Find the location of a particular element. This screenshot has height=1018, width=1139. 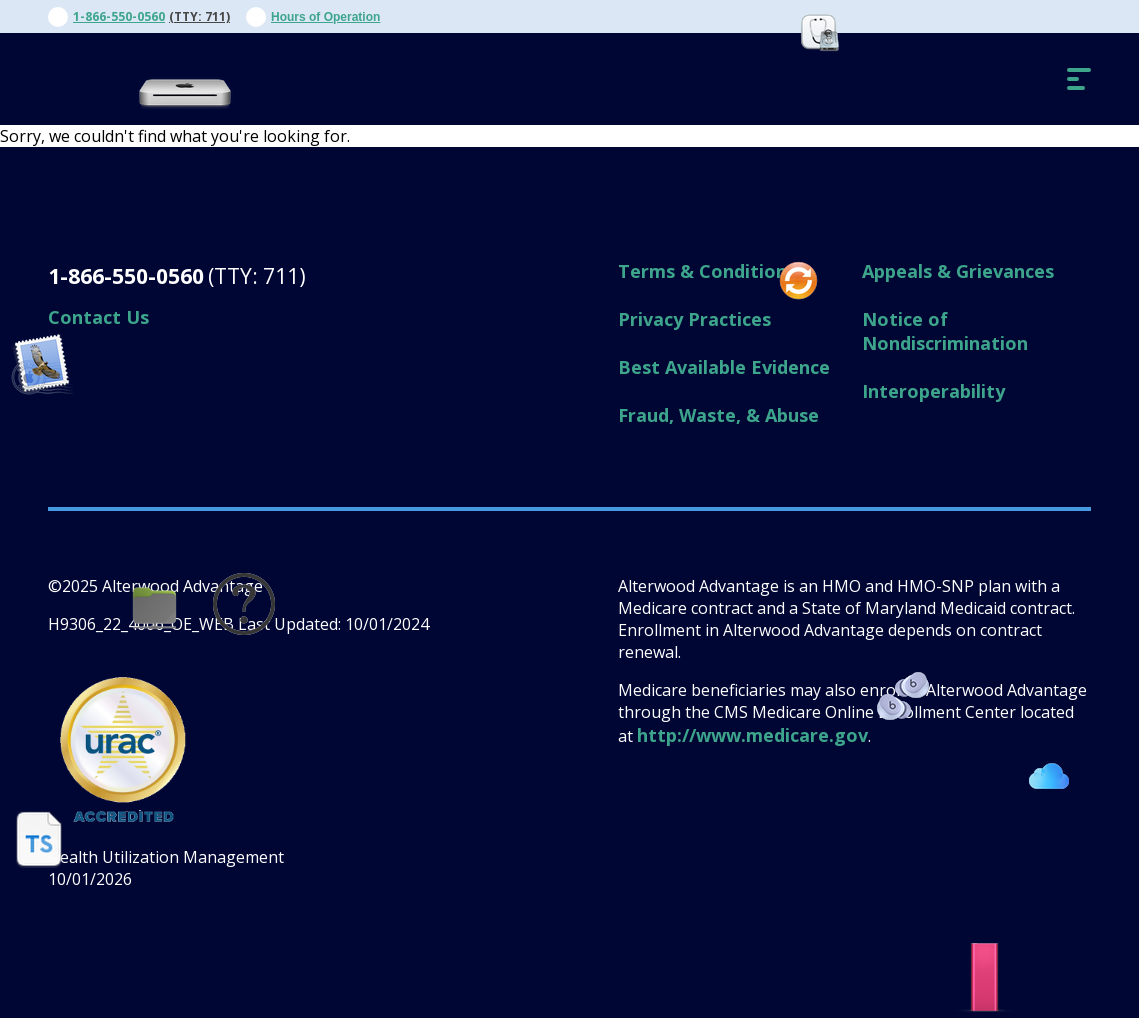

represents a mac mini device in system settings is located at coordinates (185, 79).